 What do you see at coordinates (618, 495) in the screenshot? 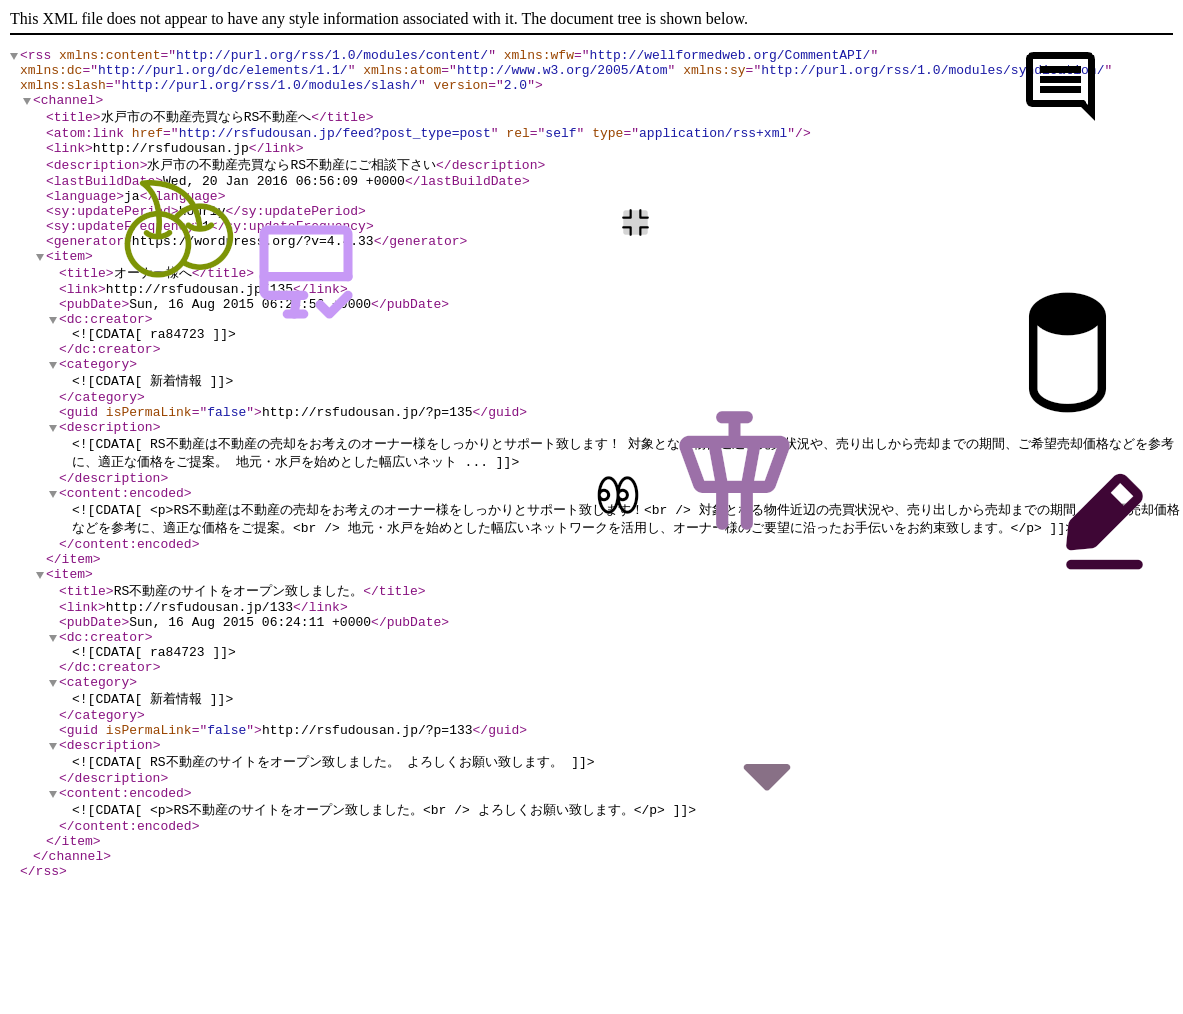
I see `indicates someone is viewing or watching` at bounding box center [618, 495].